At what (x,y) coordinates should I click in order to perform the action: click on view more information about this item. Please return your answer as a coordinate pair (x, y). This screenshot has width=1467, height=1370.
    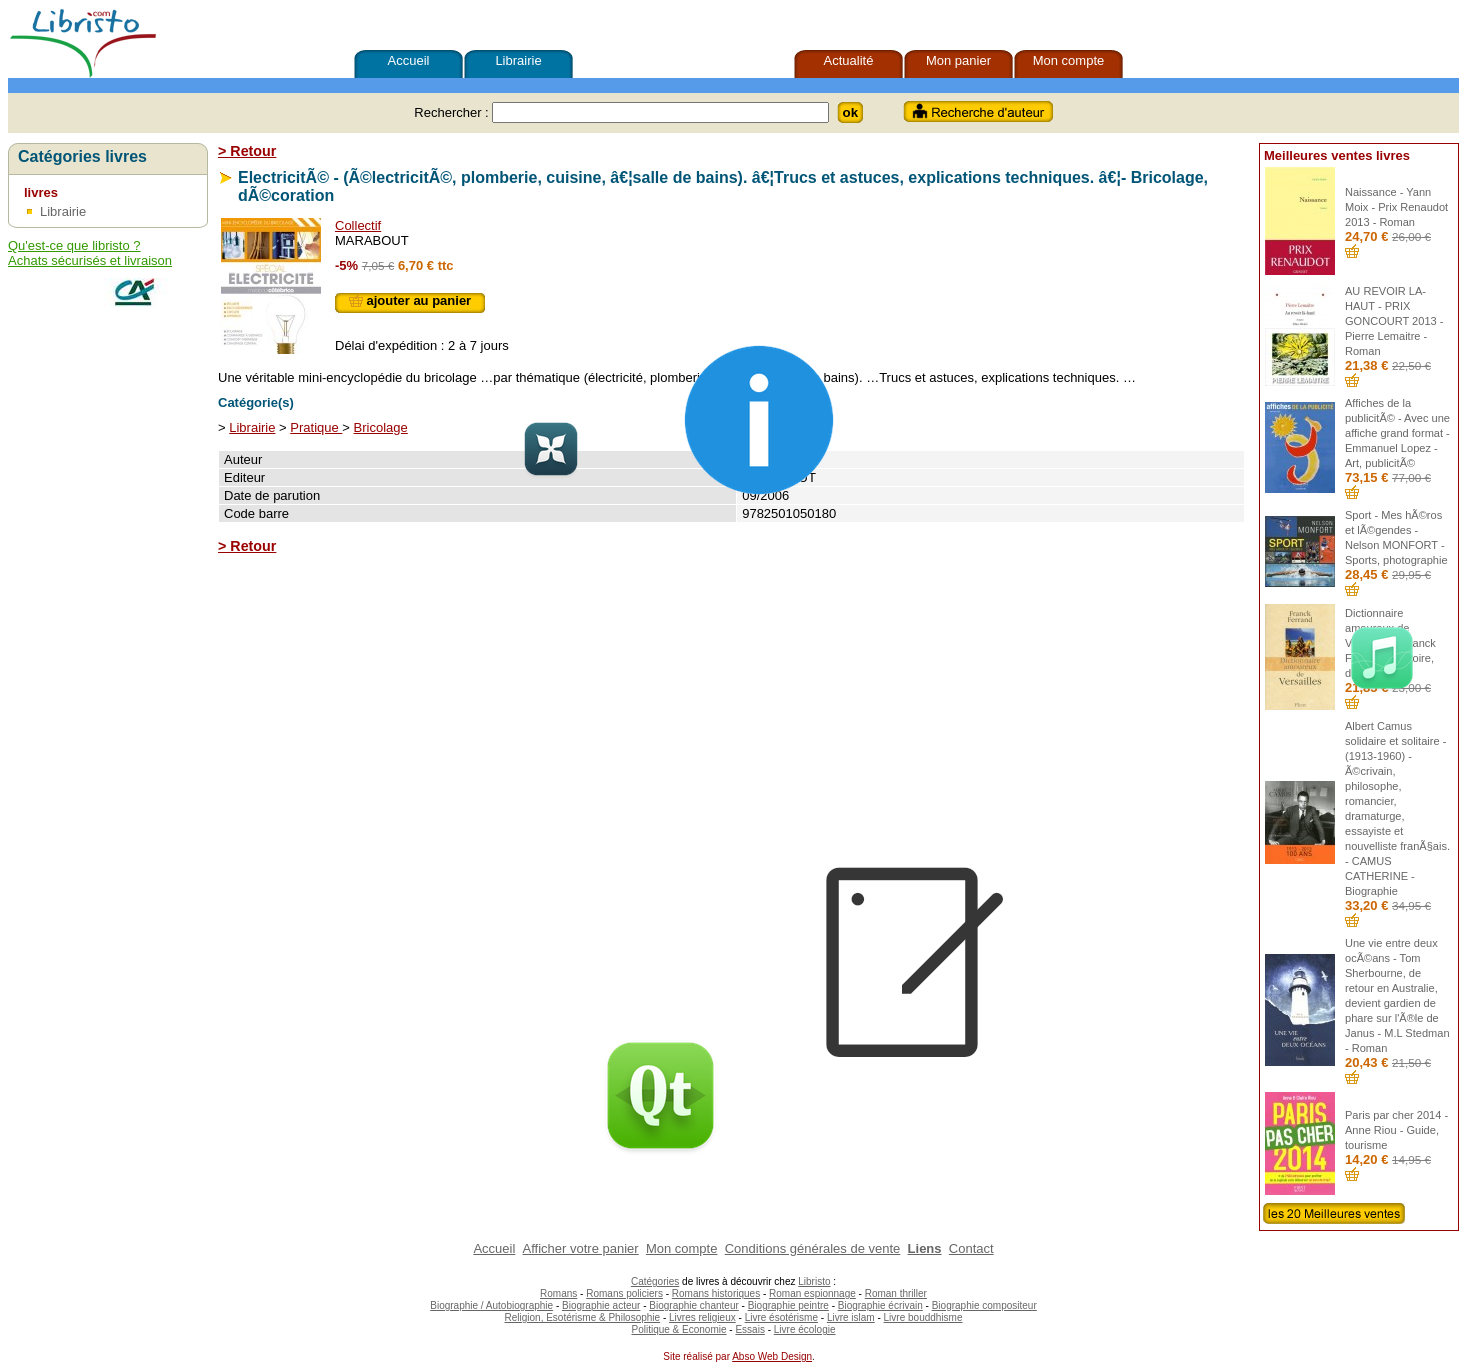
    Looking at the image, I should click on (759, 420).